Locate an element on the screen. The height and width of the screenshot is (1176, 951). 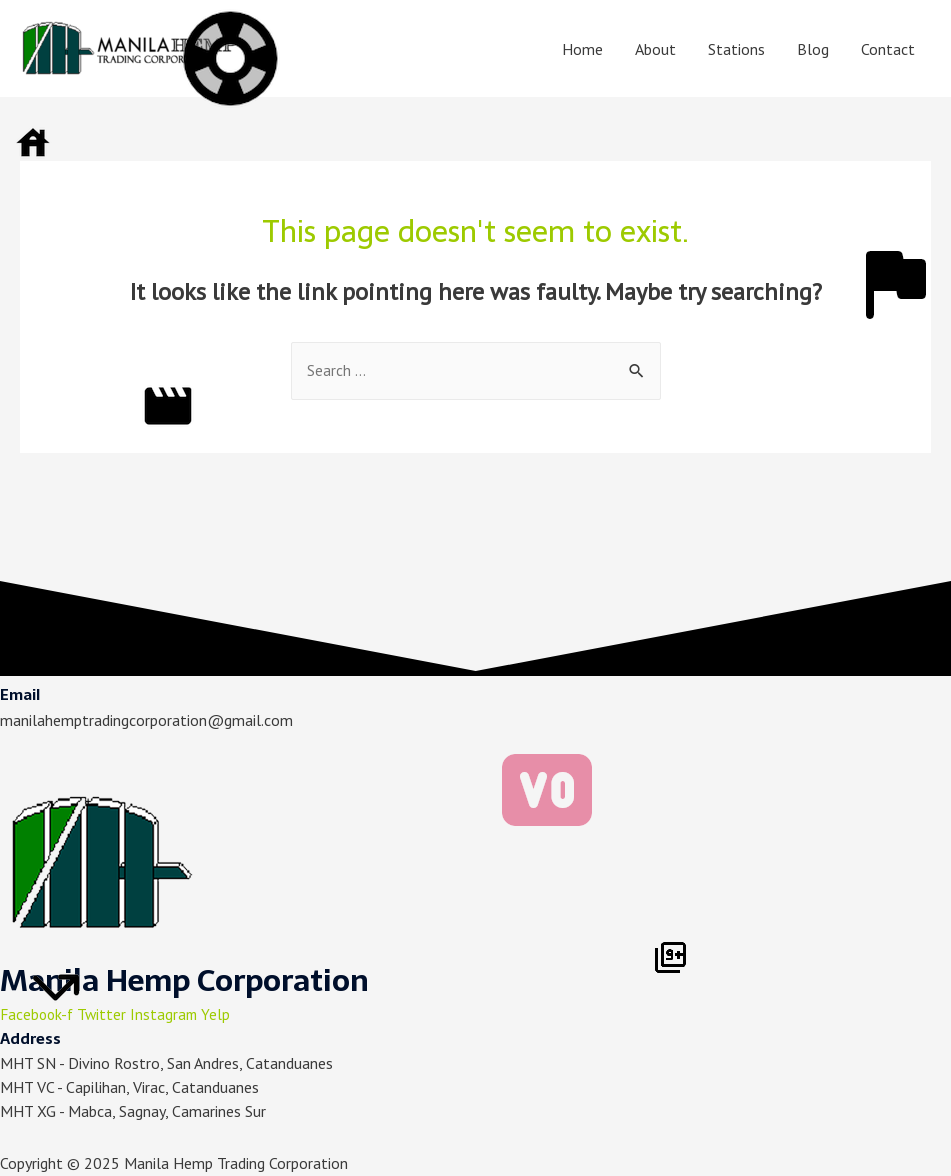
create a new video or movie project is located at coordinates (168, 406).